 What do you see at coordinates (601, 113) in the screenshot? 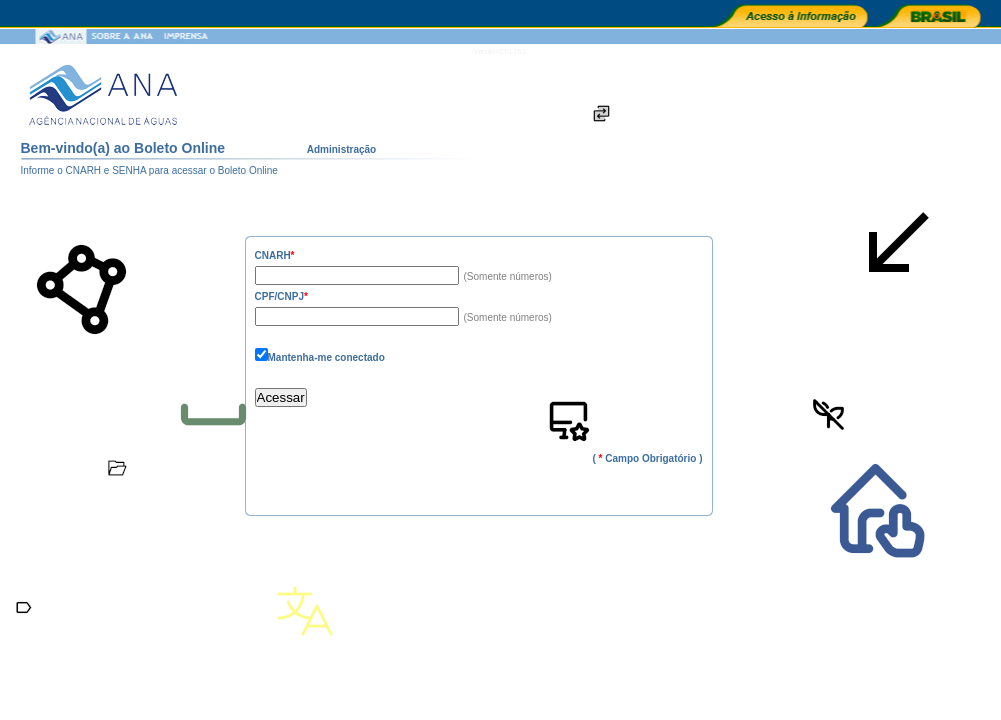
I see `swap or exchange items` at bounding box center [601, 113].